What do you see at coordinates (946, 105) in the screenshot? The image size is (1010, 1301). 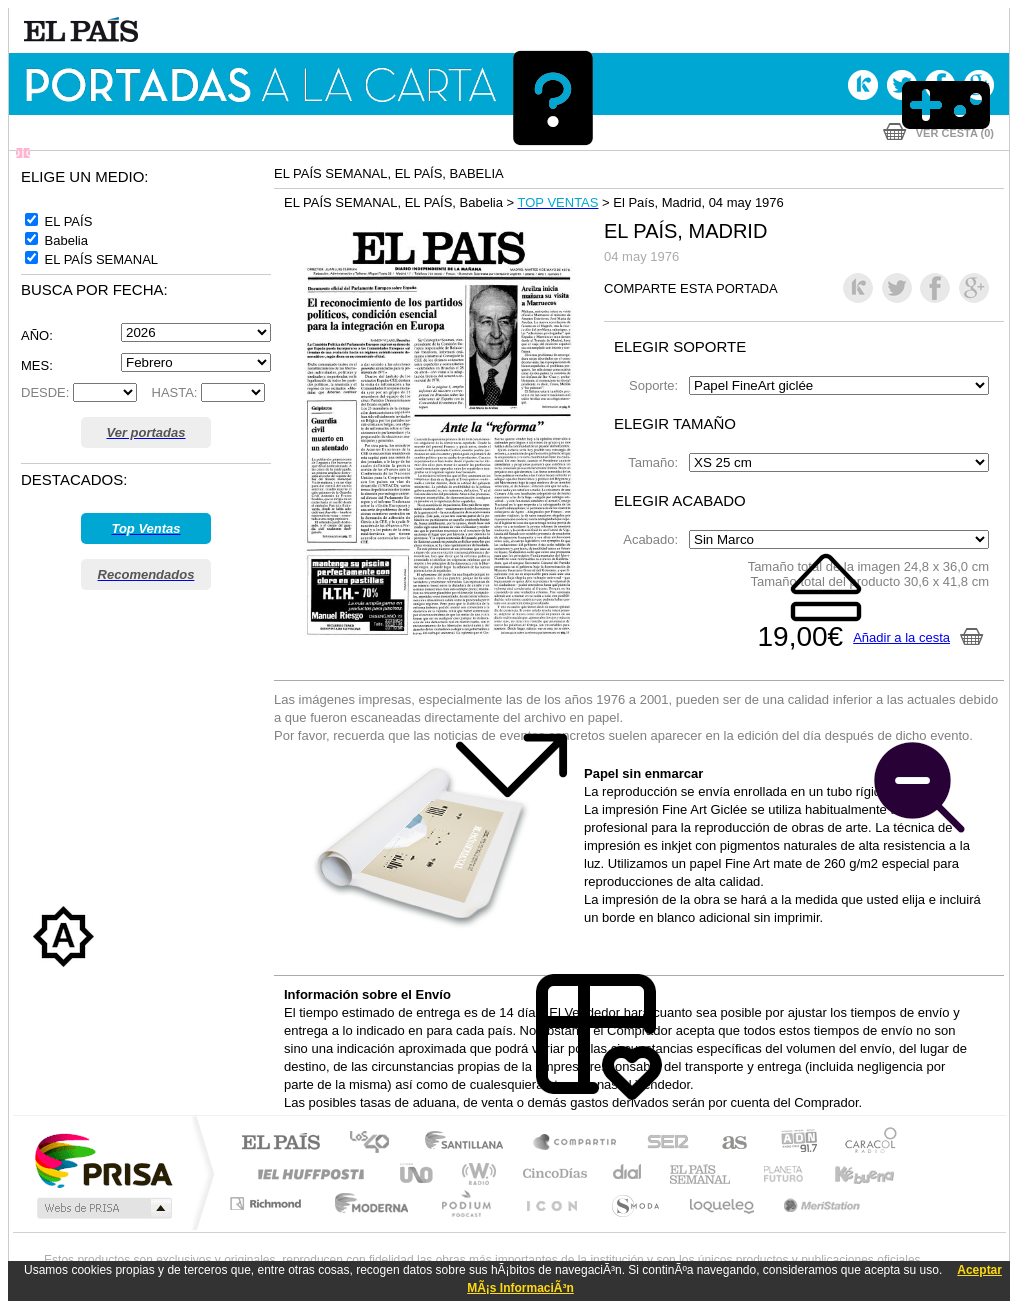 I see `access games or gaming features` at bounding box center [946, 105].